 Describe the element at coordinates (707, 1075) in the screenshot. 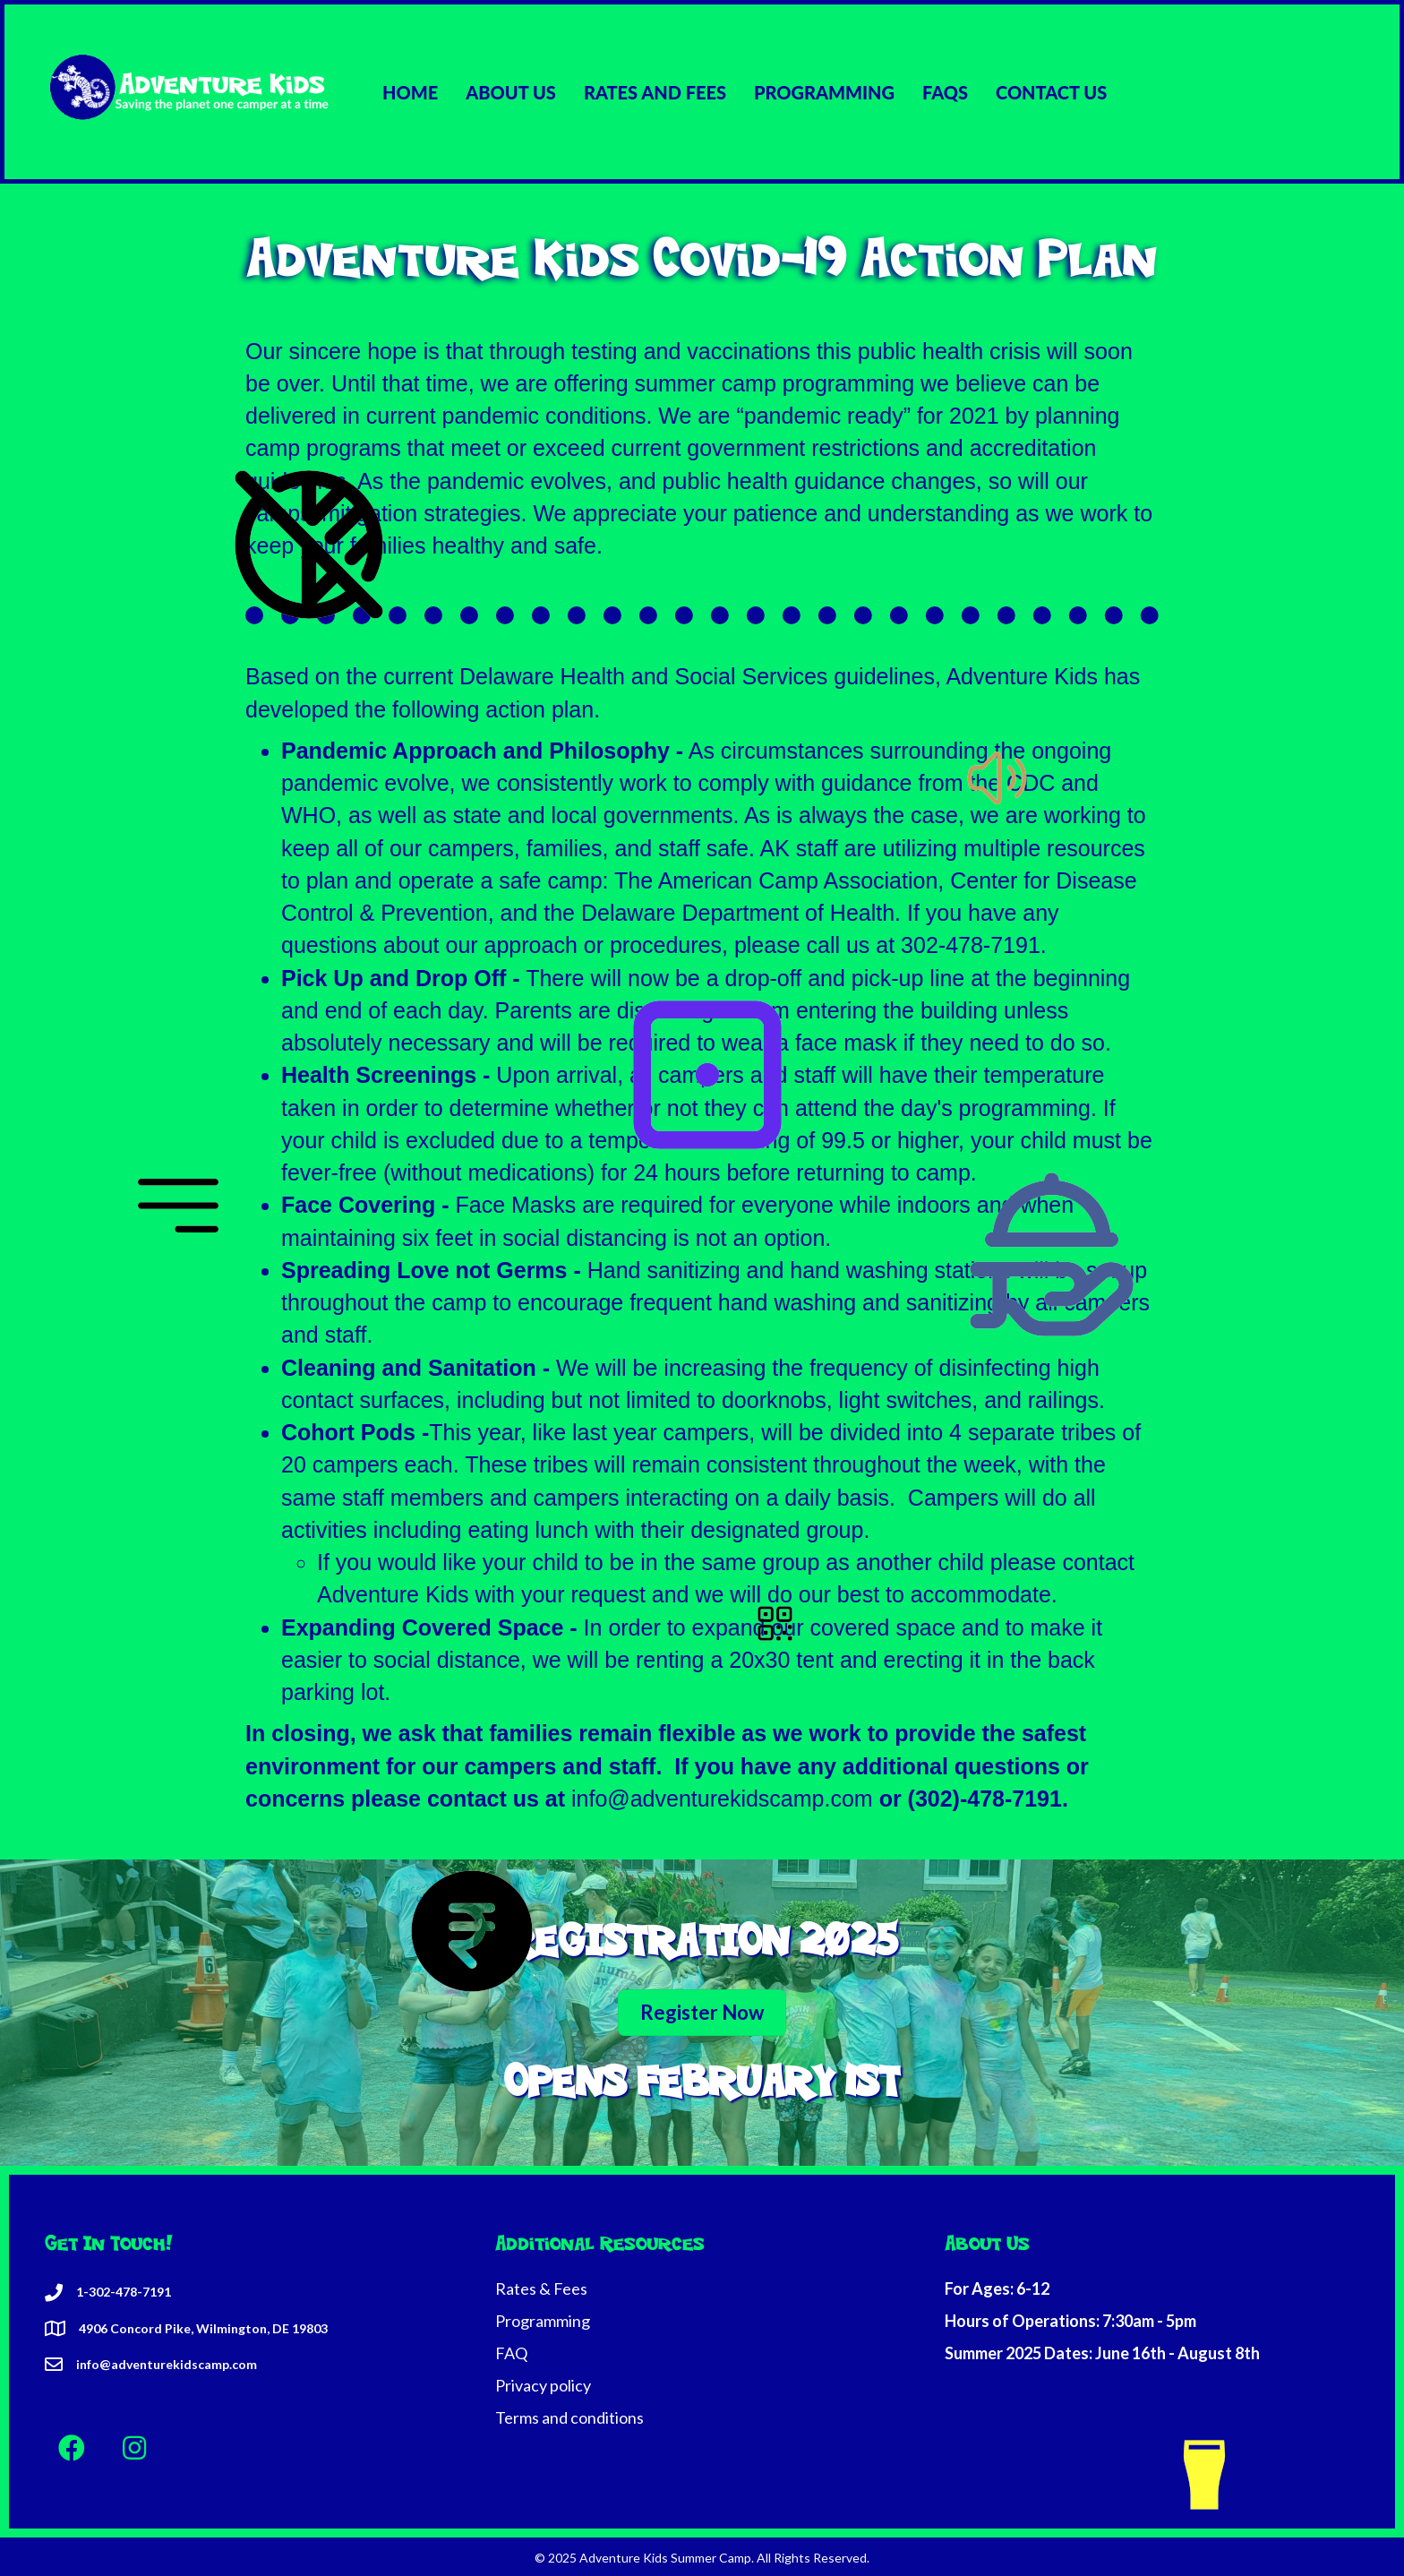

I see `roll the dice or generate a random result` at that location.